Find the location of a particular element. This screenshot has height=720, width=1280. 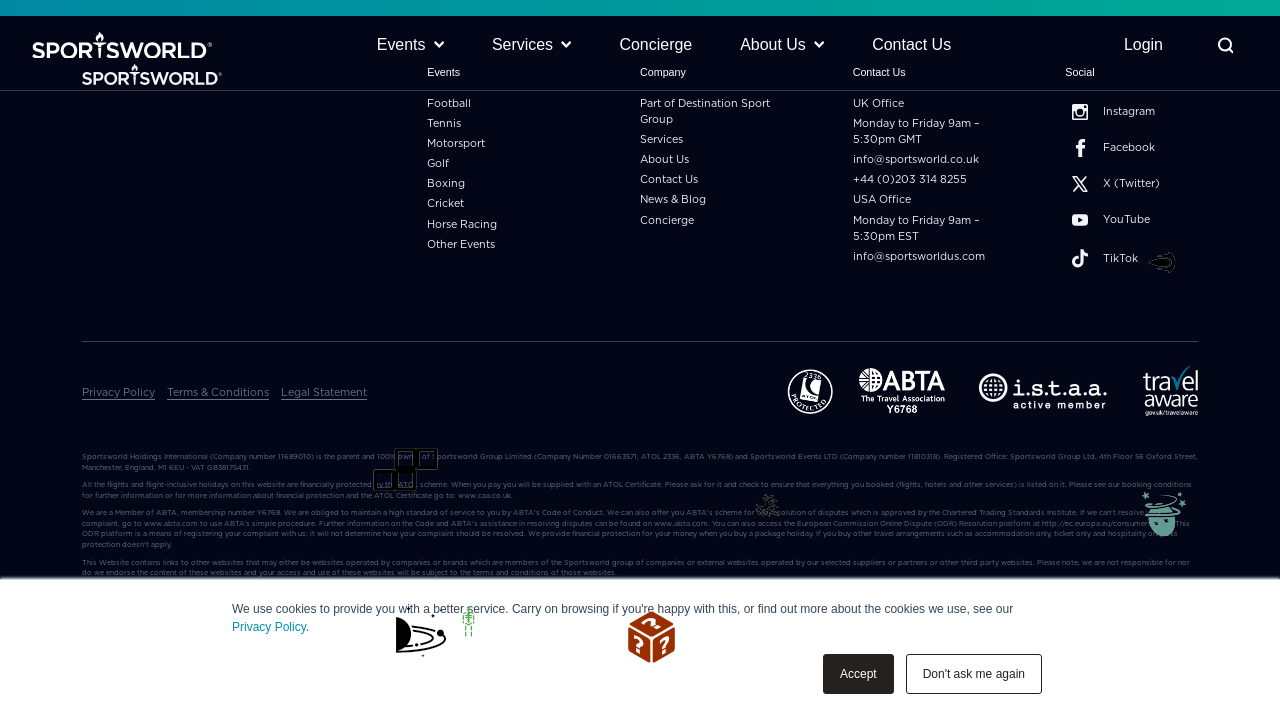

indicates a skeleton or bone-related game element is located at coordinates (468, 621).